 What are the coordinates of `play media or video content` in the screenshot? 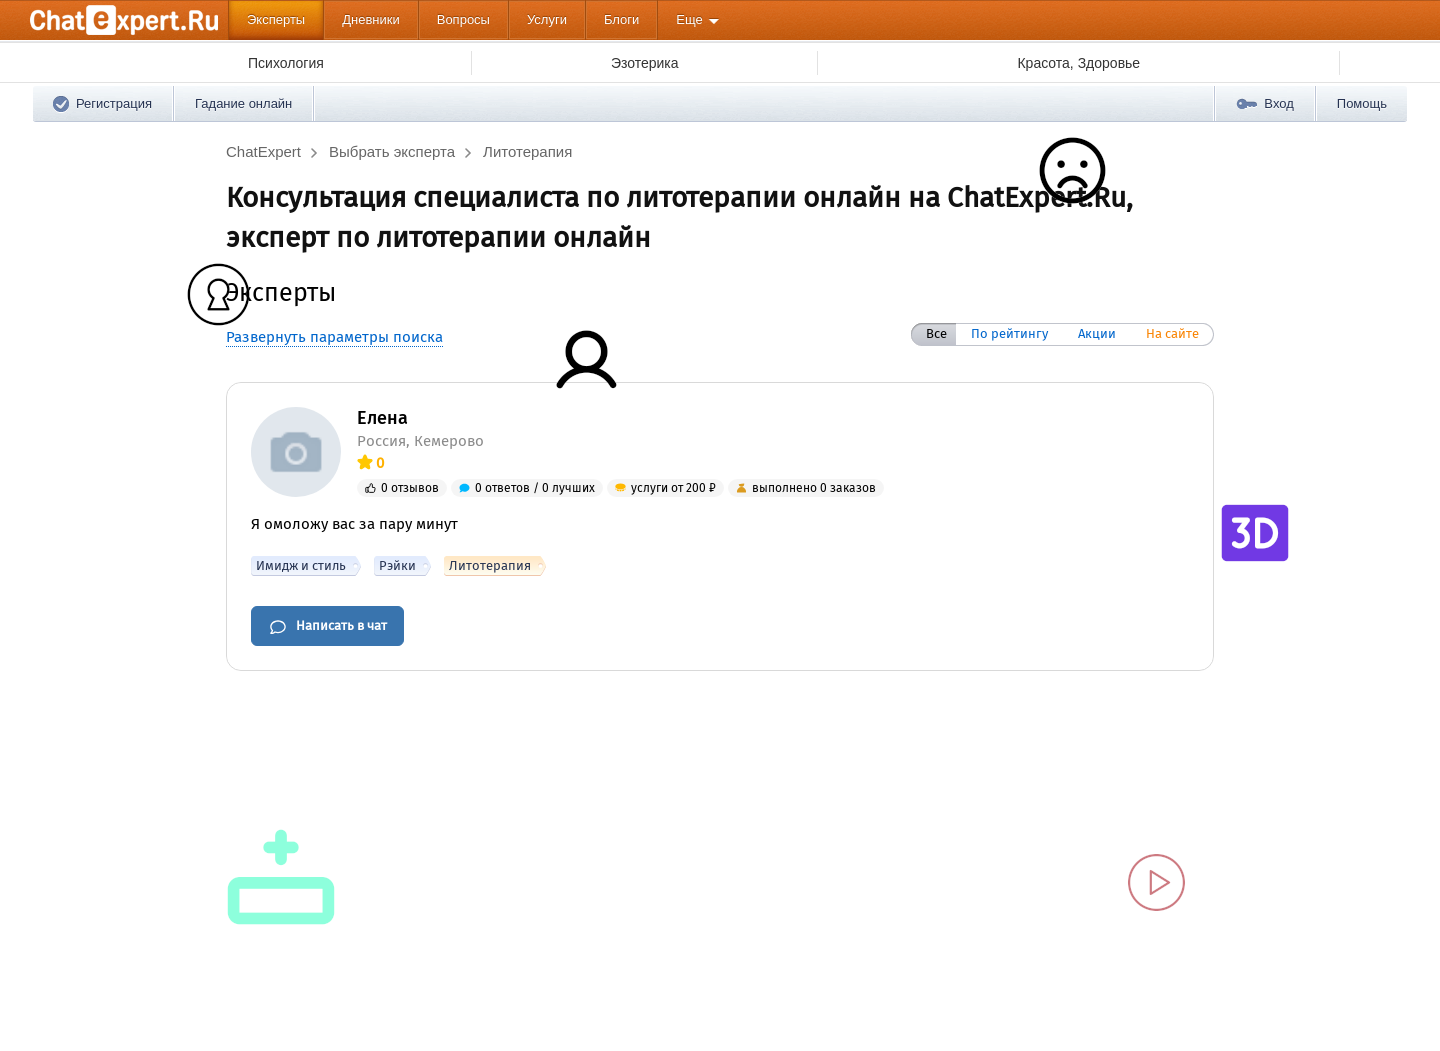 It's located at (1156, 882).